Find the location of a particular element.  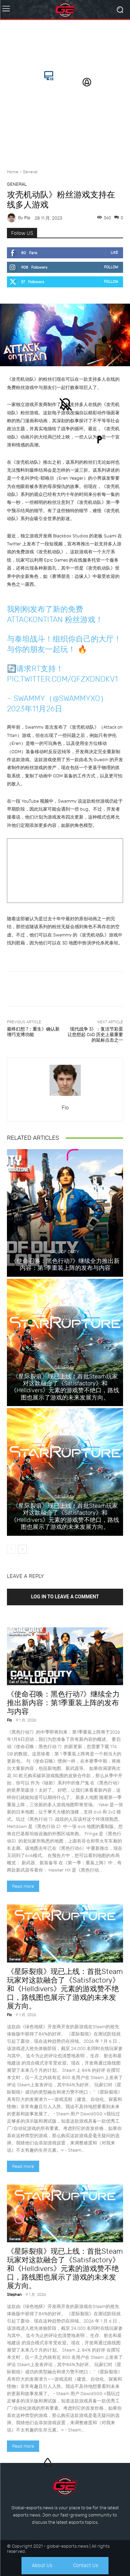

sign in with OAuth authentication is located at coordinates (87, 82).